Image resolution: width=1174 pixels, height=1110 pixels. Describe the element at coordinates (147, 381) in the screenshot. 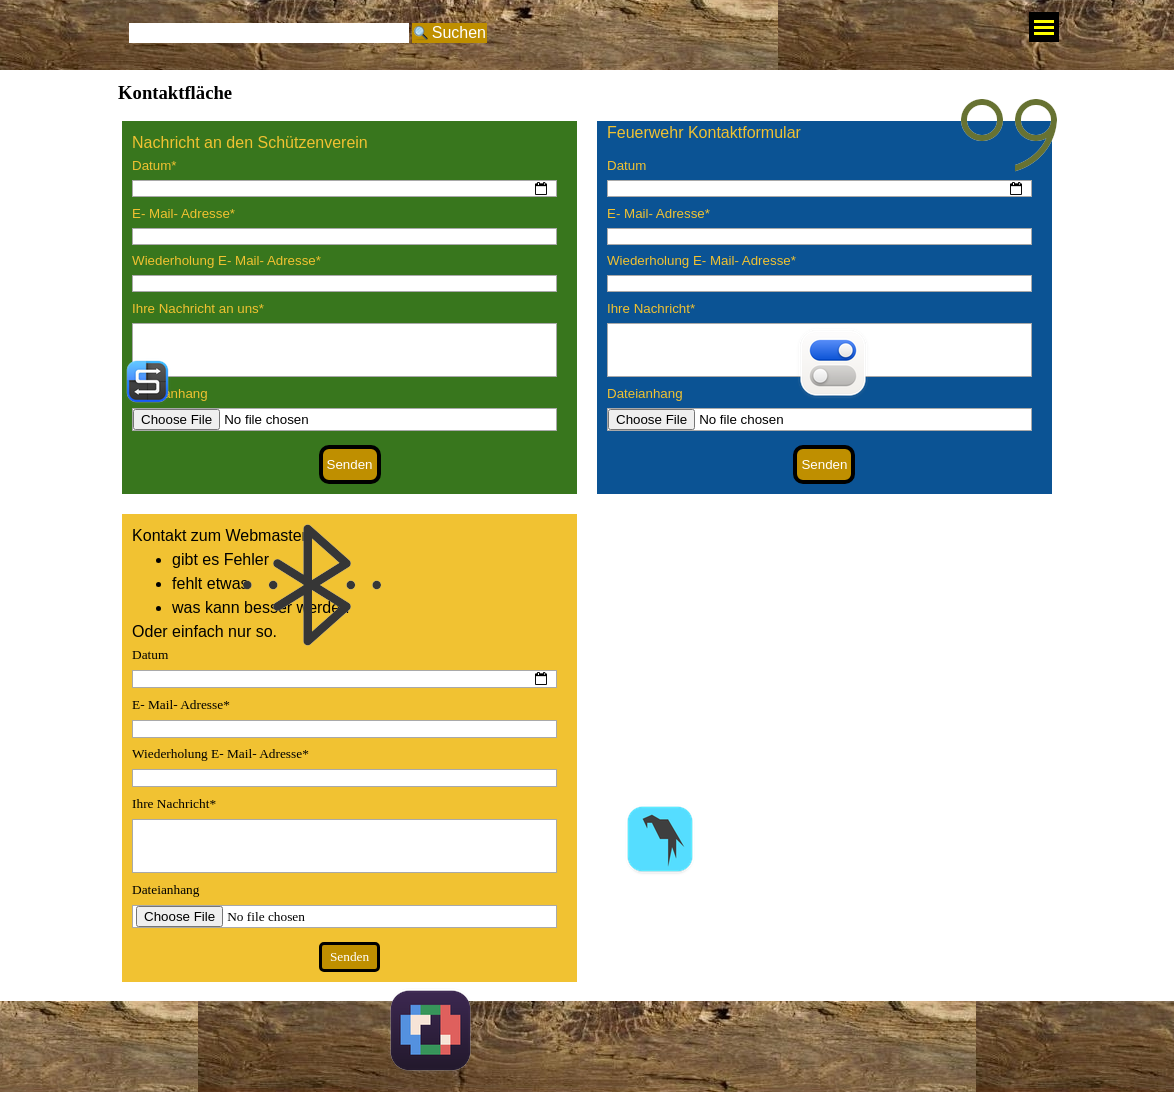

I see `configure windows network sharing settings` at that location.